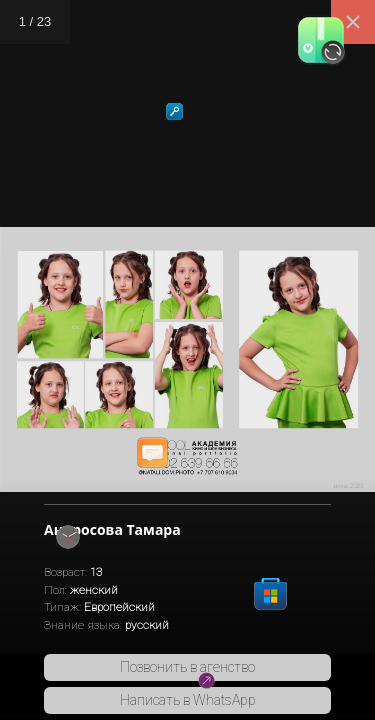 The height and width of the screenshot is (720, 375). I want to click on open internet chat application, so click(152, 452).